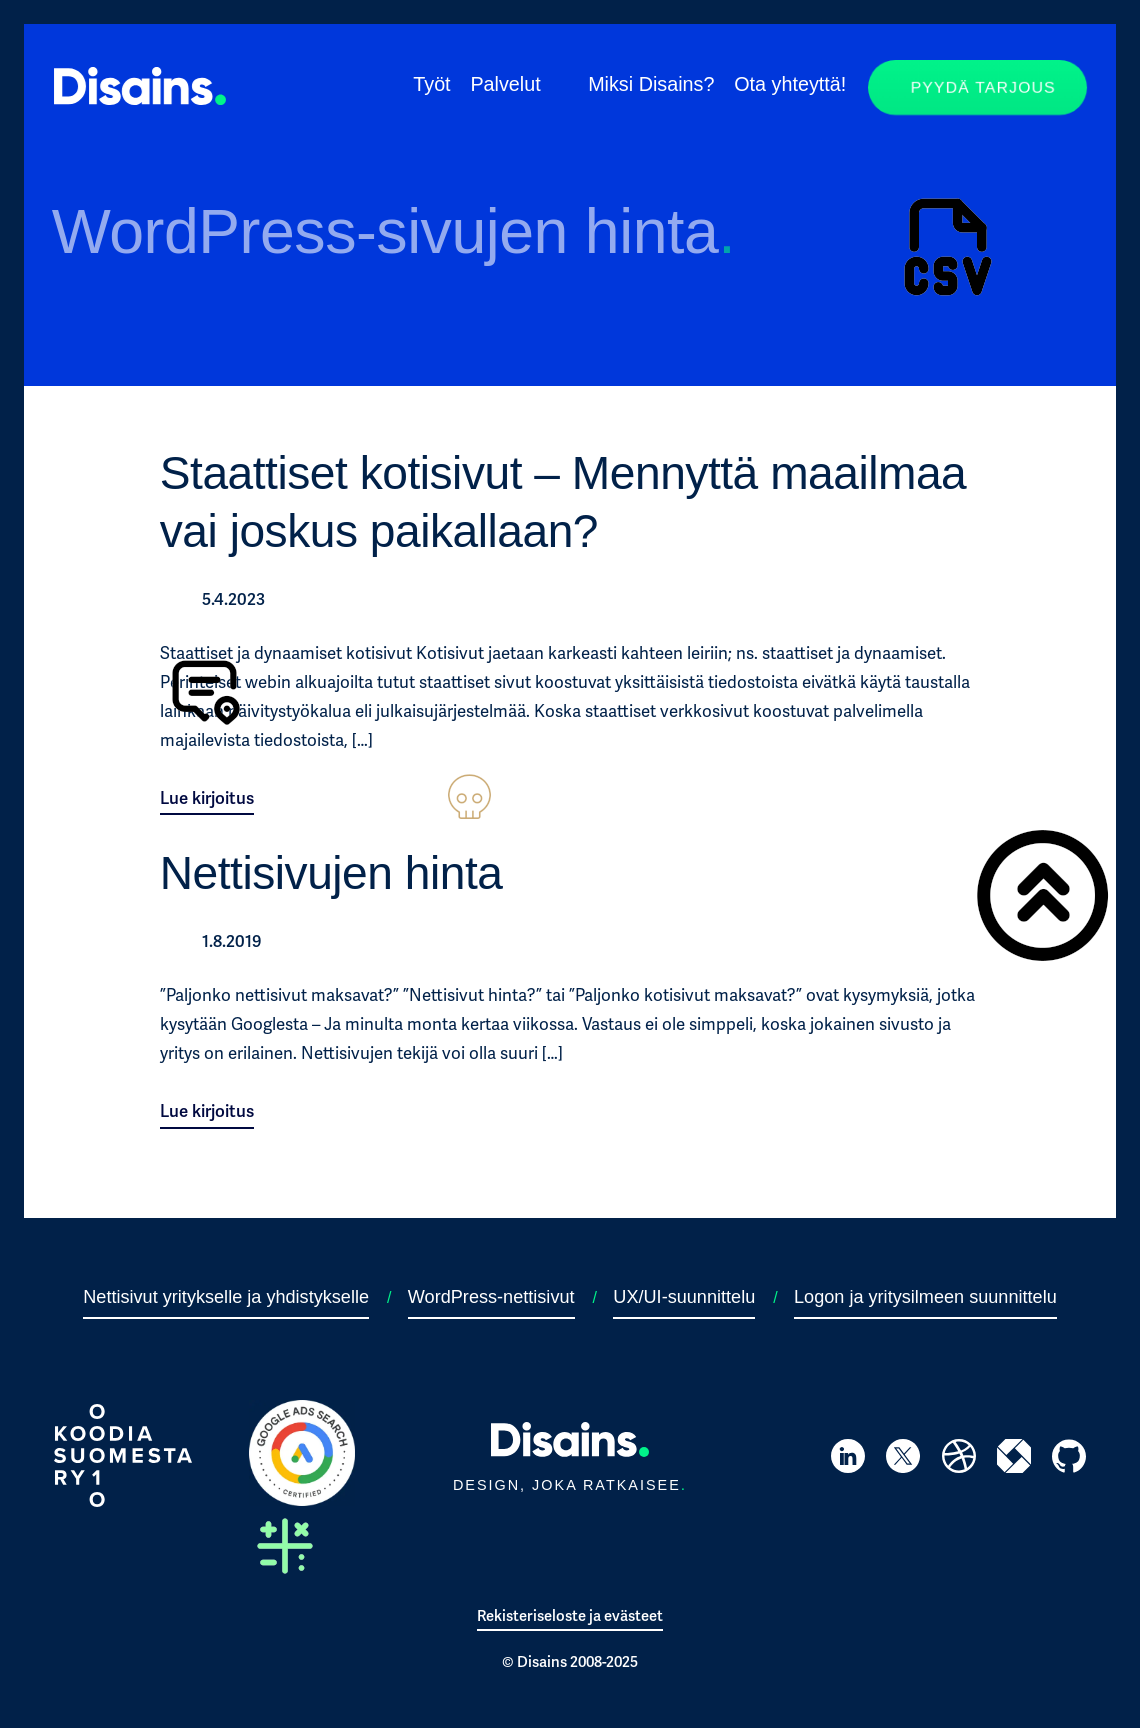 The width and height of the screenshot is (1140, 1728). I want to click on indicates a CSV file type, so click(948, 247).